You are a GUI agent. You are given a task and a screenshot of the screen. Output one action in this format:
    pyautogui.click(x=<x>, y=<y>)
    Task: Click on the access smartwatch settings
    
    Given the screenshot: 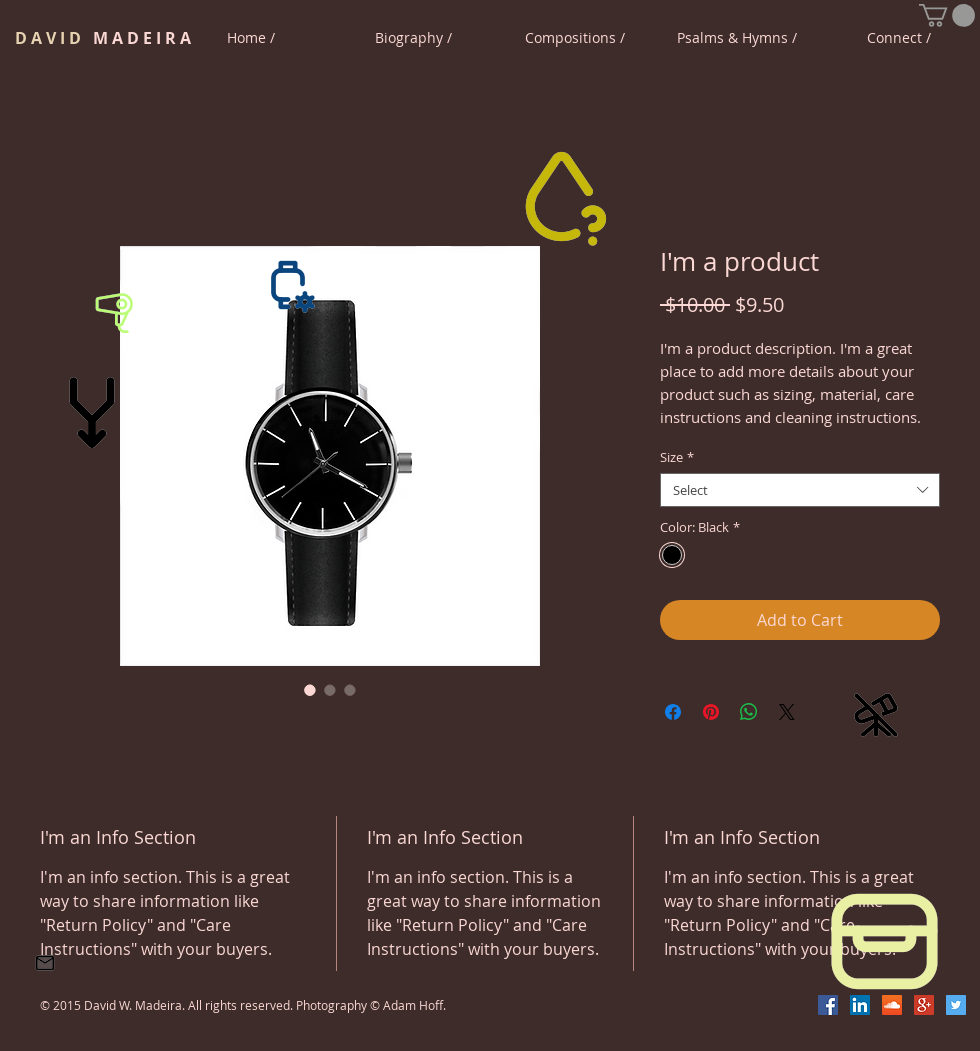 What is the action you would take?
    pyautogui.click(x=288, y=285)
    